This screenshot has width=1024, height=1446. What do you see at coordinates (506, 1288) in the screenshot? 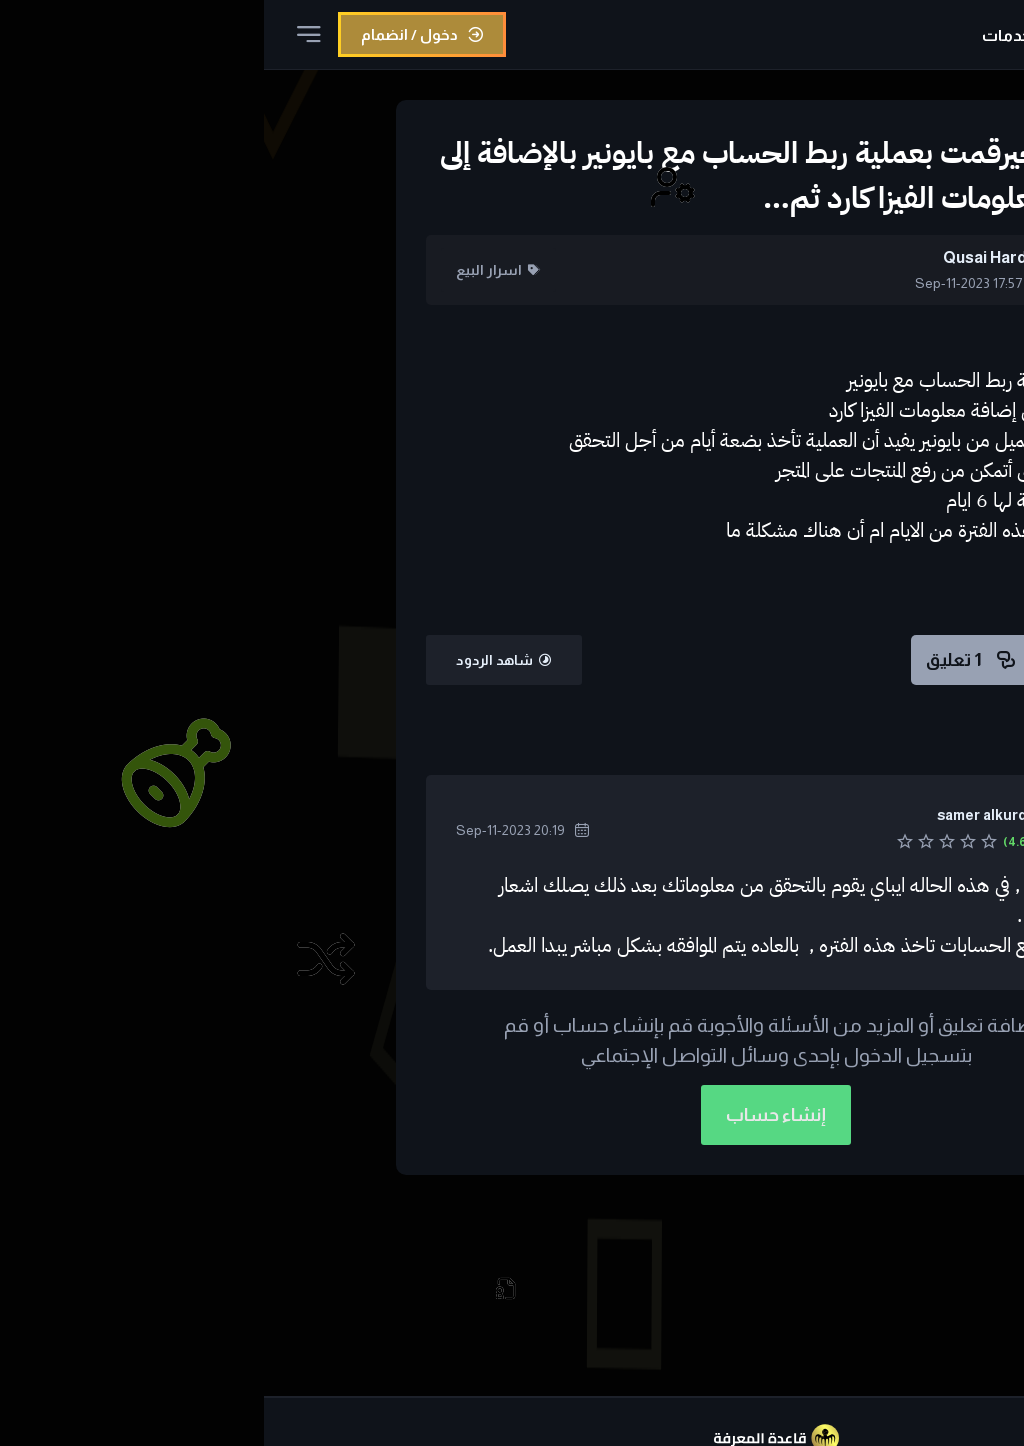
I see `view certified or official document` at bounding box center [506, 1288].